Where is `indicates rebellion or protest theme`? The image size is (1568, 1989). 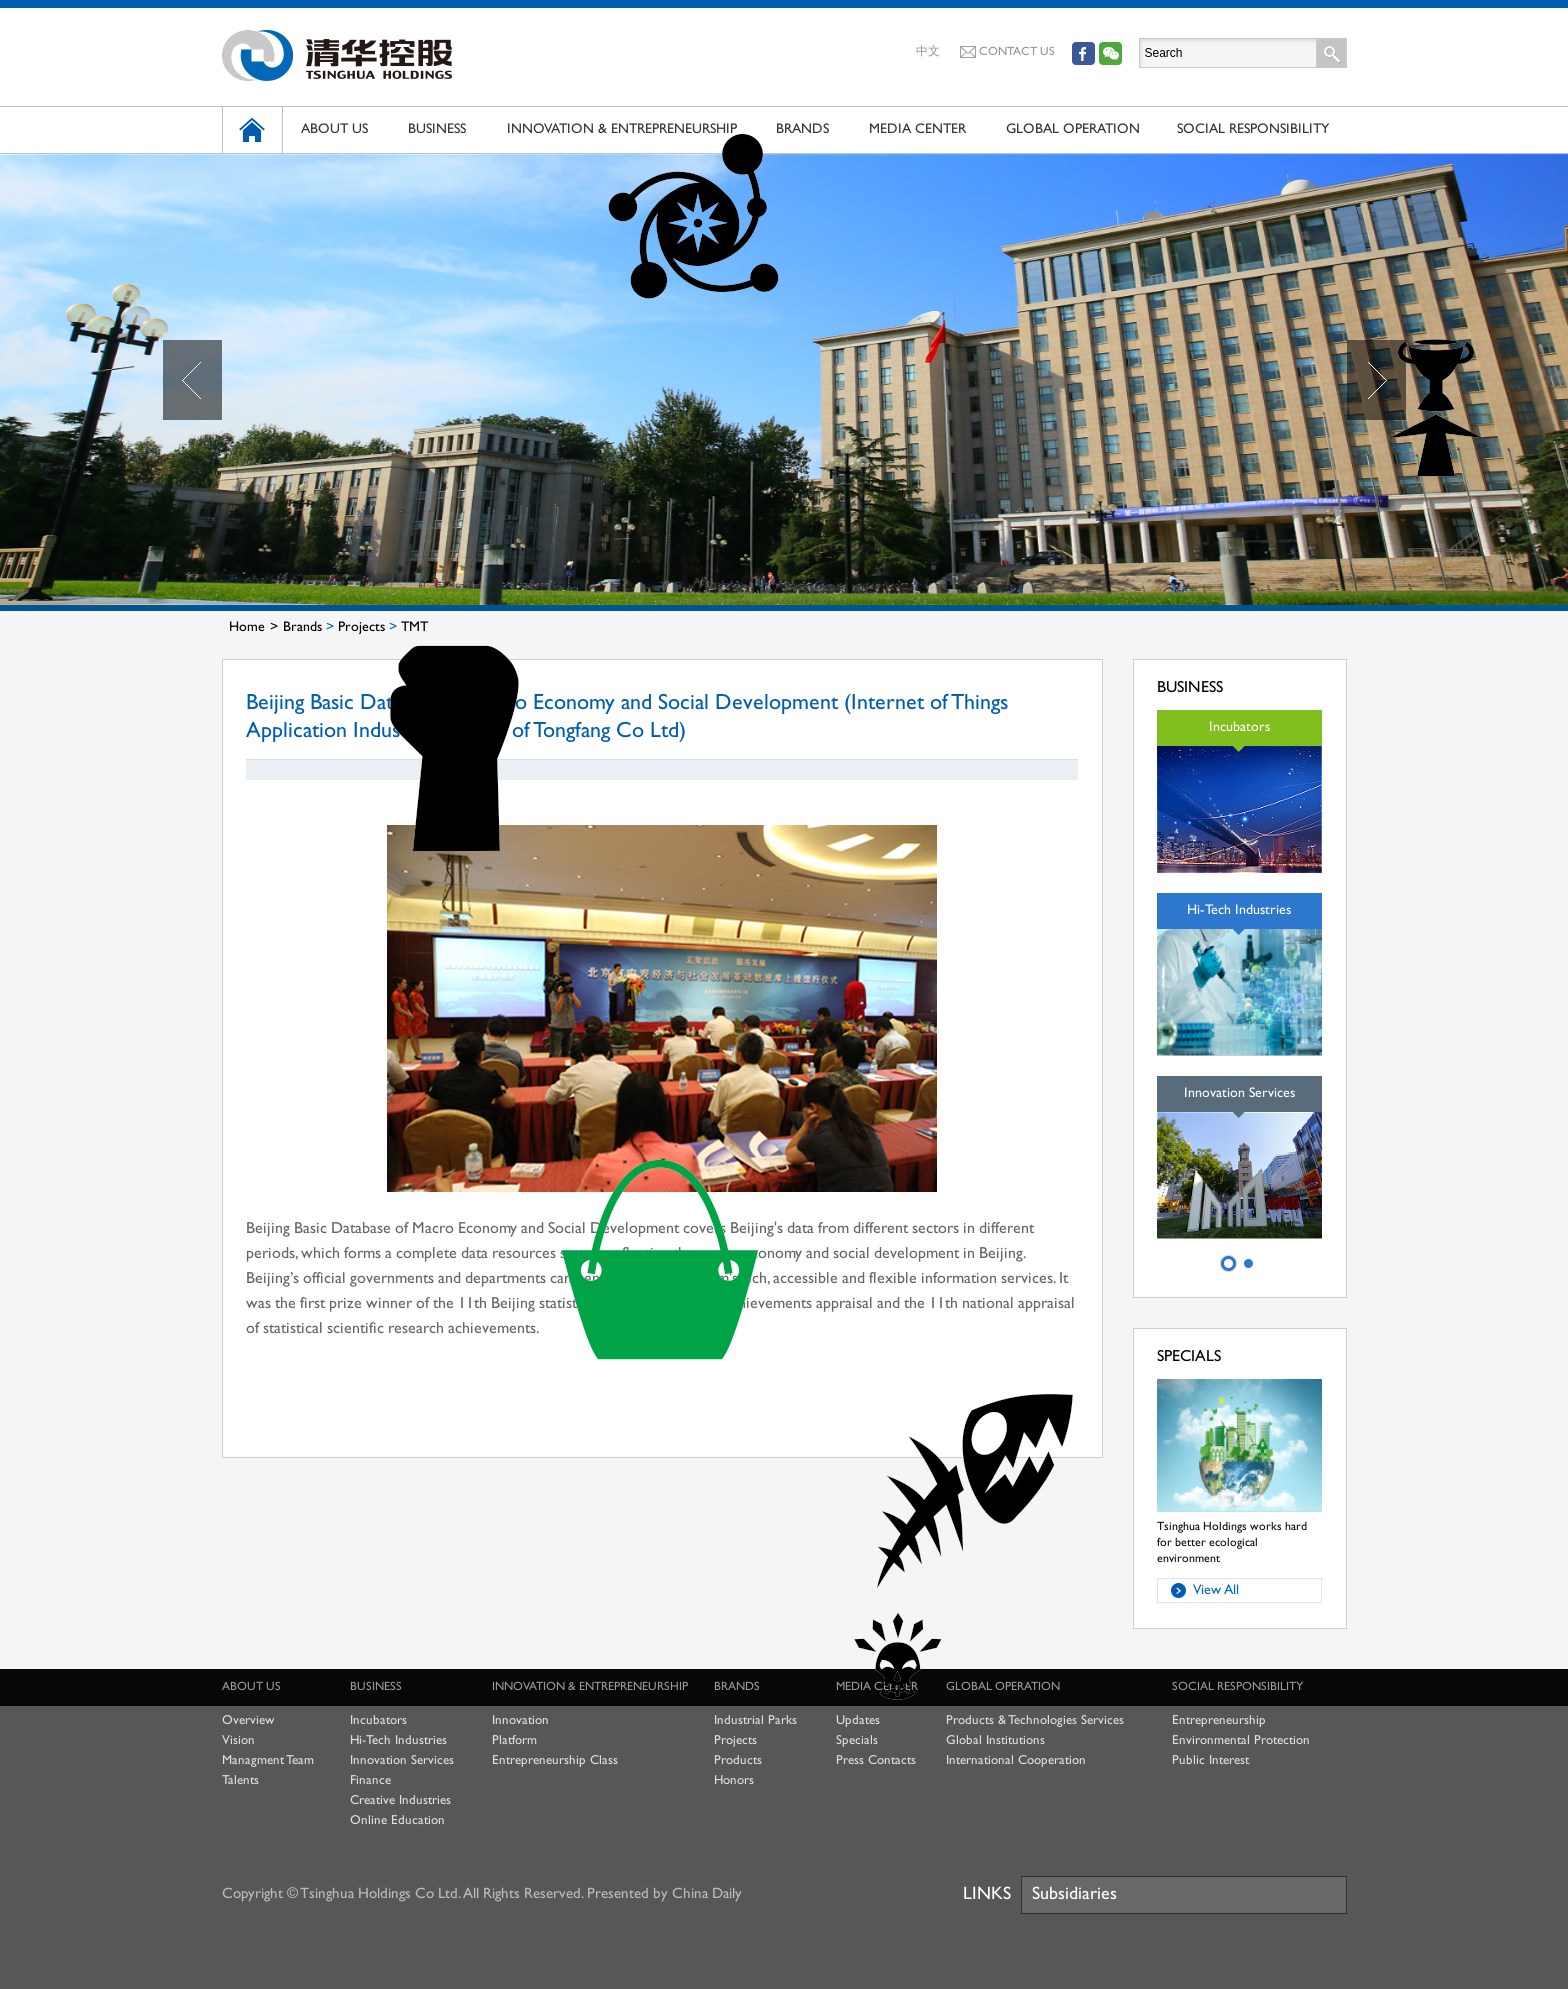 indicates rebellion or protest theme is located at coordinates (454, 748).